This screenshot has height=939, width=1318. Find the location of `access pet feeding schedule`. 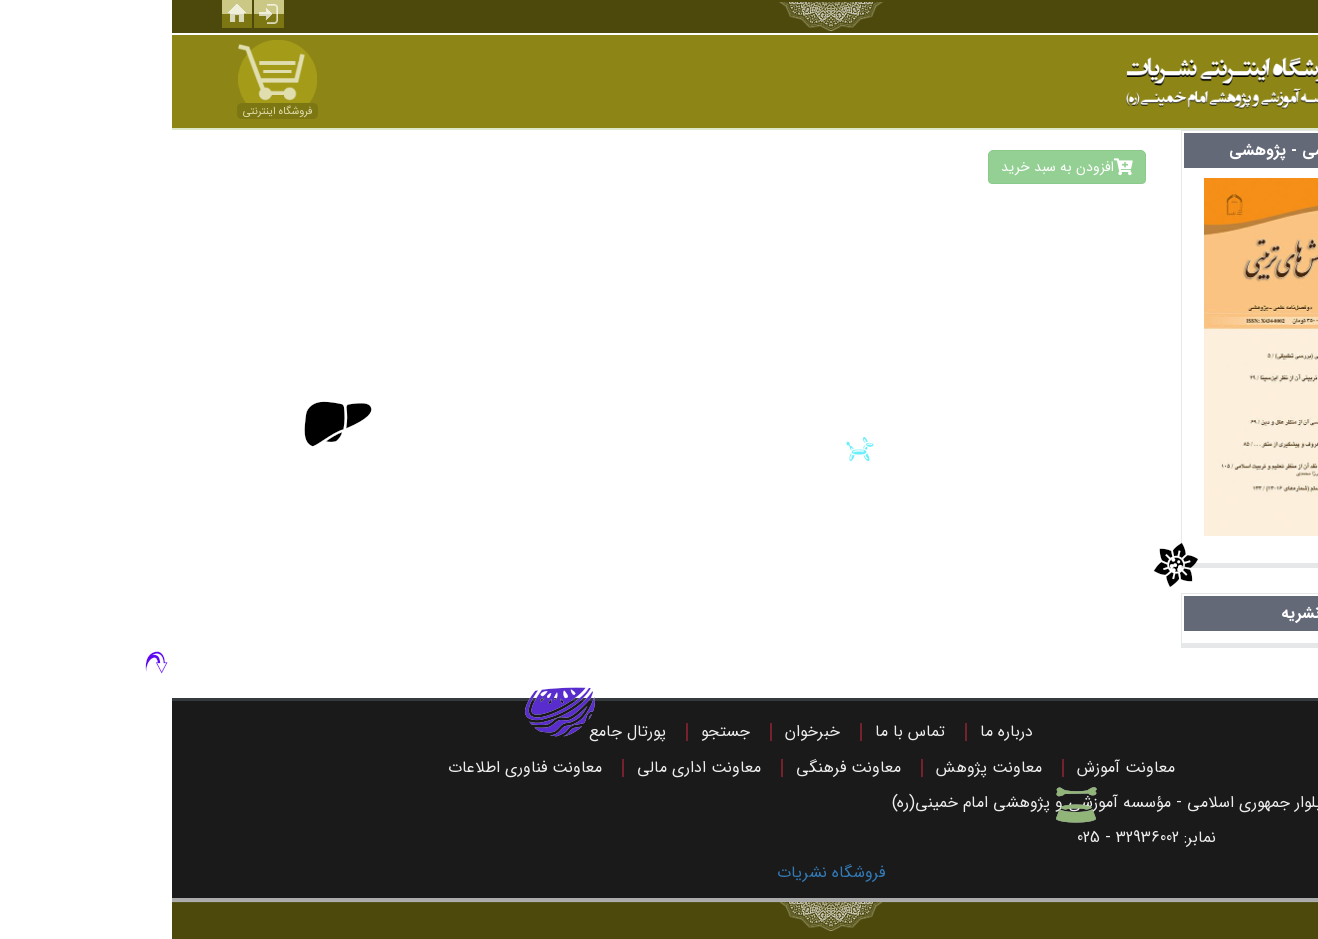

access pet feeding schedule is located at coordinates (1076, 803).